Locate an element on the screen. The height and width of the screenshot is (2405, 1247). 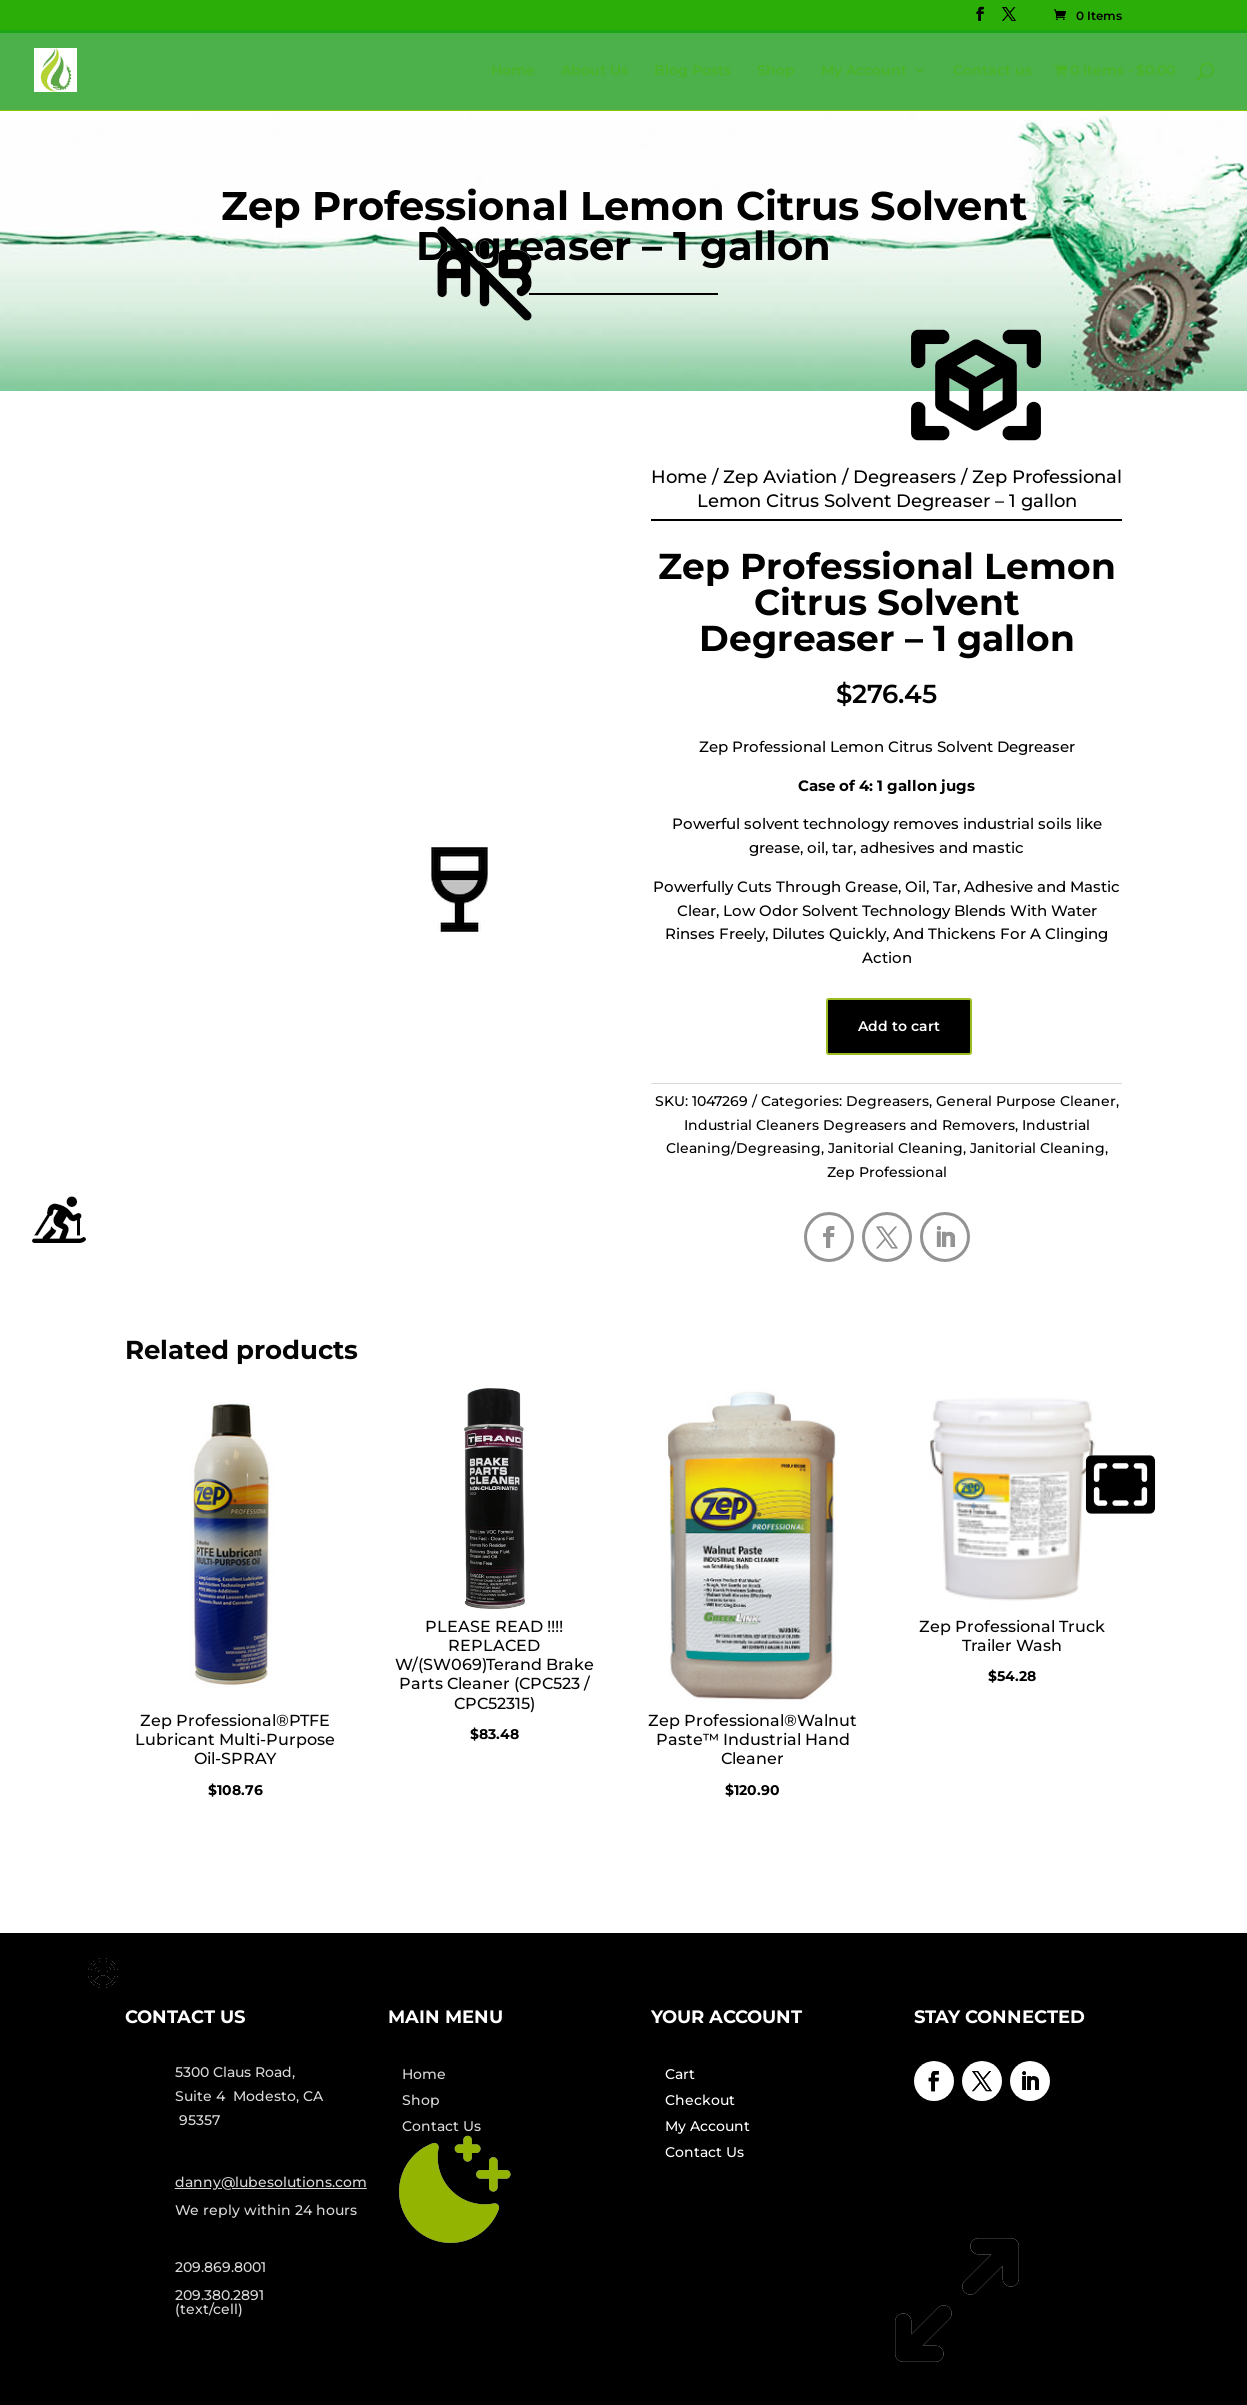
access cross-country skiing trails or activities is located at coordinates (59, 1219).